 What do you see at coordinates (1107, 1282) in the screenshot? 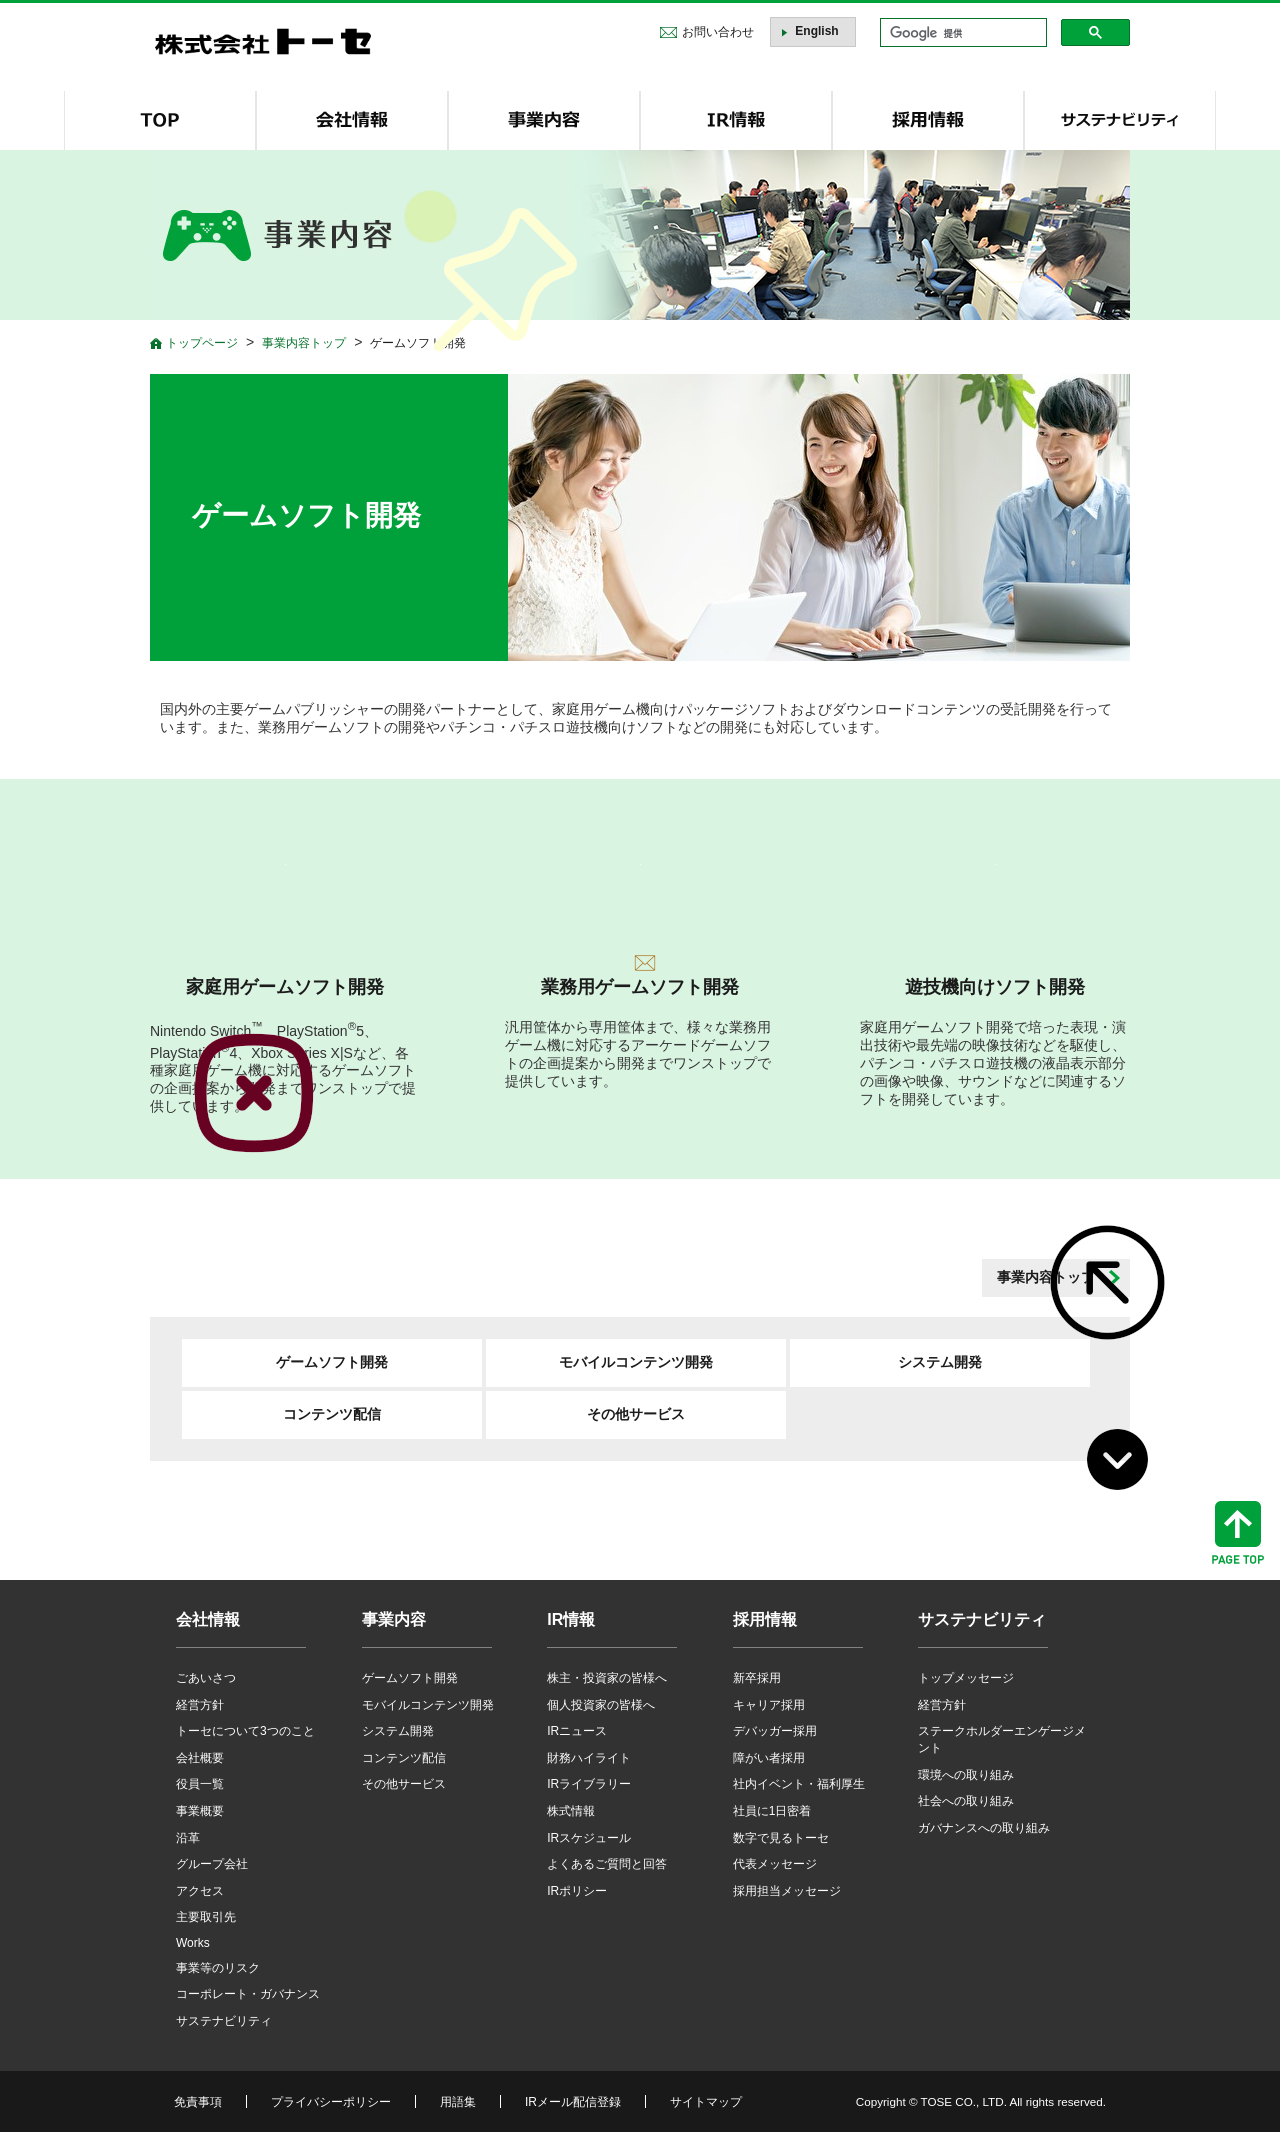
I see `navigate back to previous screen` at bounding box center [1107, 1282].